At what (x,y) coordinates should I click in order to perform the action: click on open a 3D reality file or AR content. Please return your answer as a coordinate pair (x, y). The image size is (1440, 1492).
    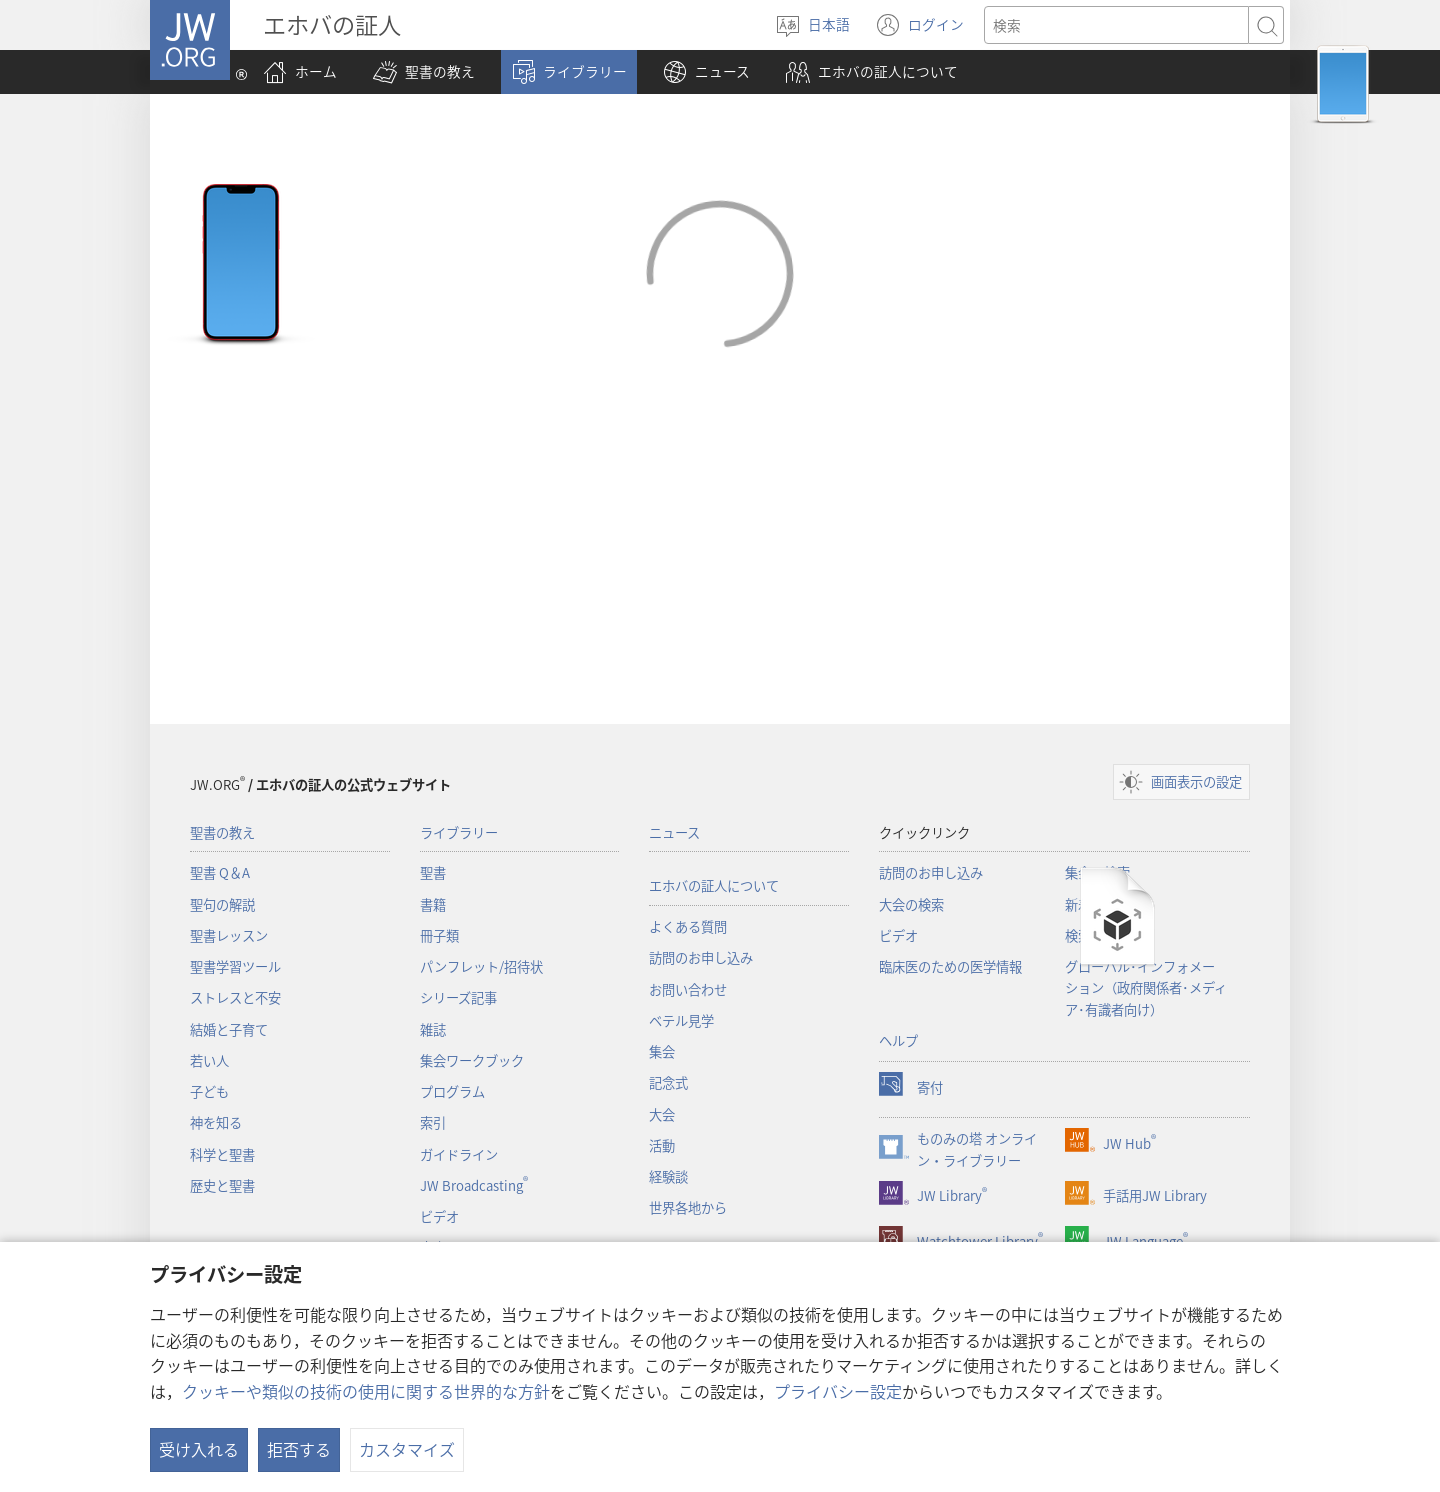
    Looking at the image, I should click on (1117, 918).